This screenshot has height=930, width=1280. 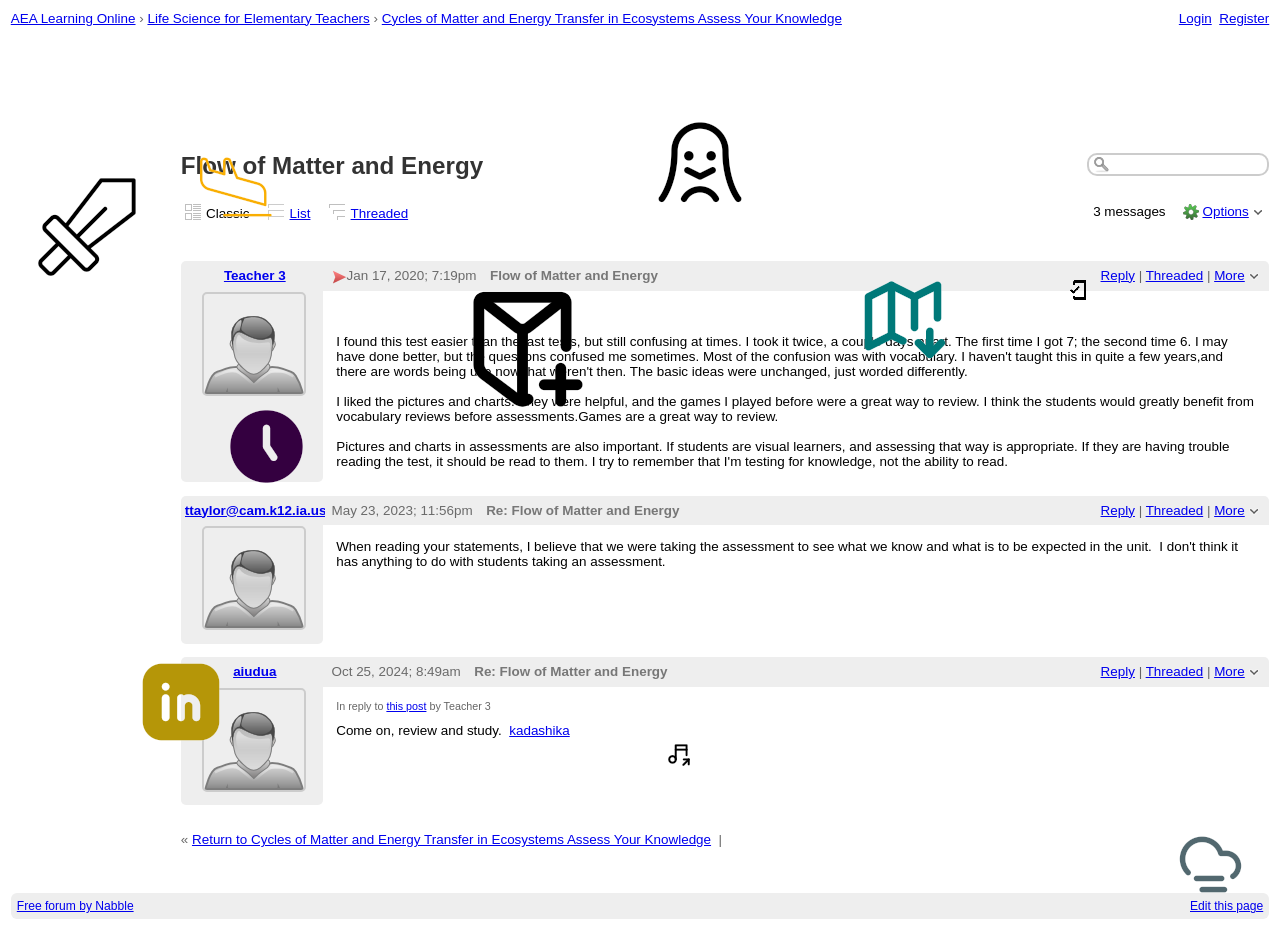 I want to click on indicates foggy weather conditions, so click(x=1210, y=864).